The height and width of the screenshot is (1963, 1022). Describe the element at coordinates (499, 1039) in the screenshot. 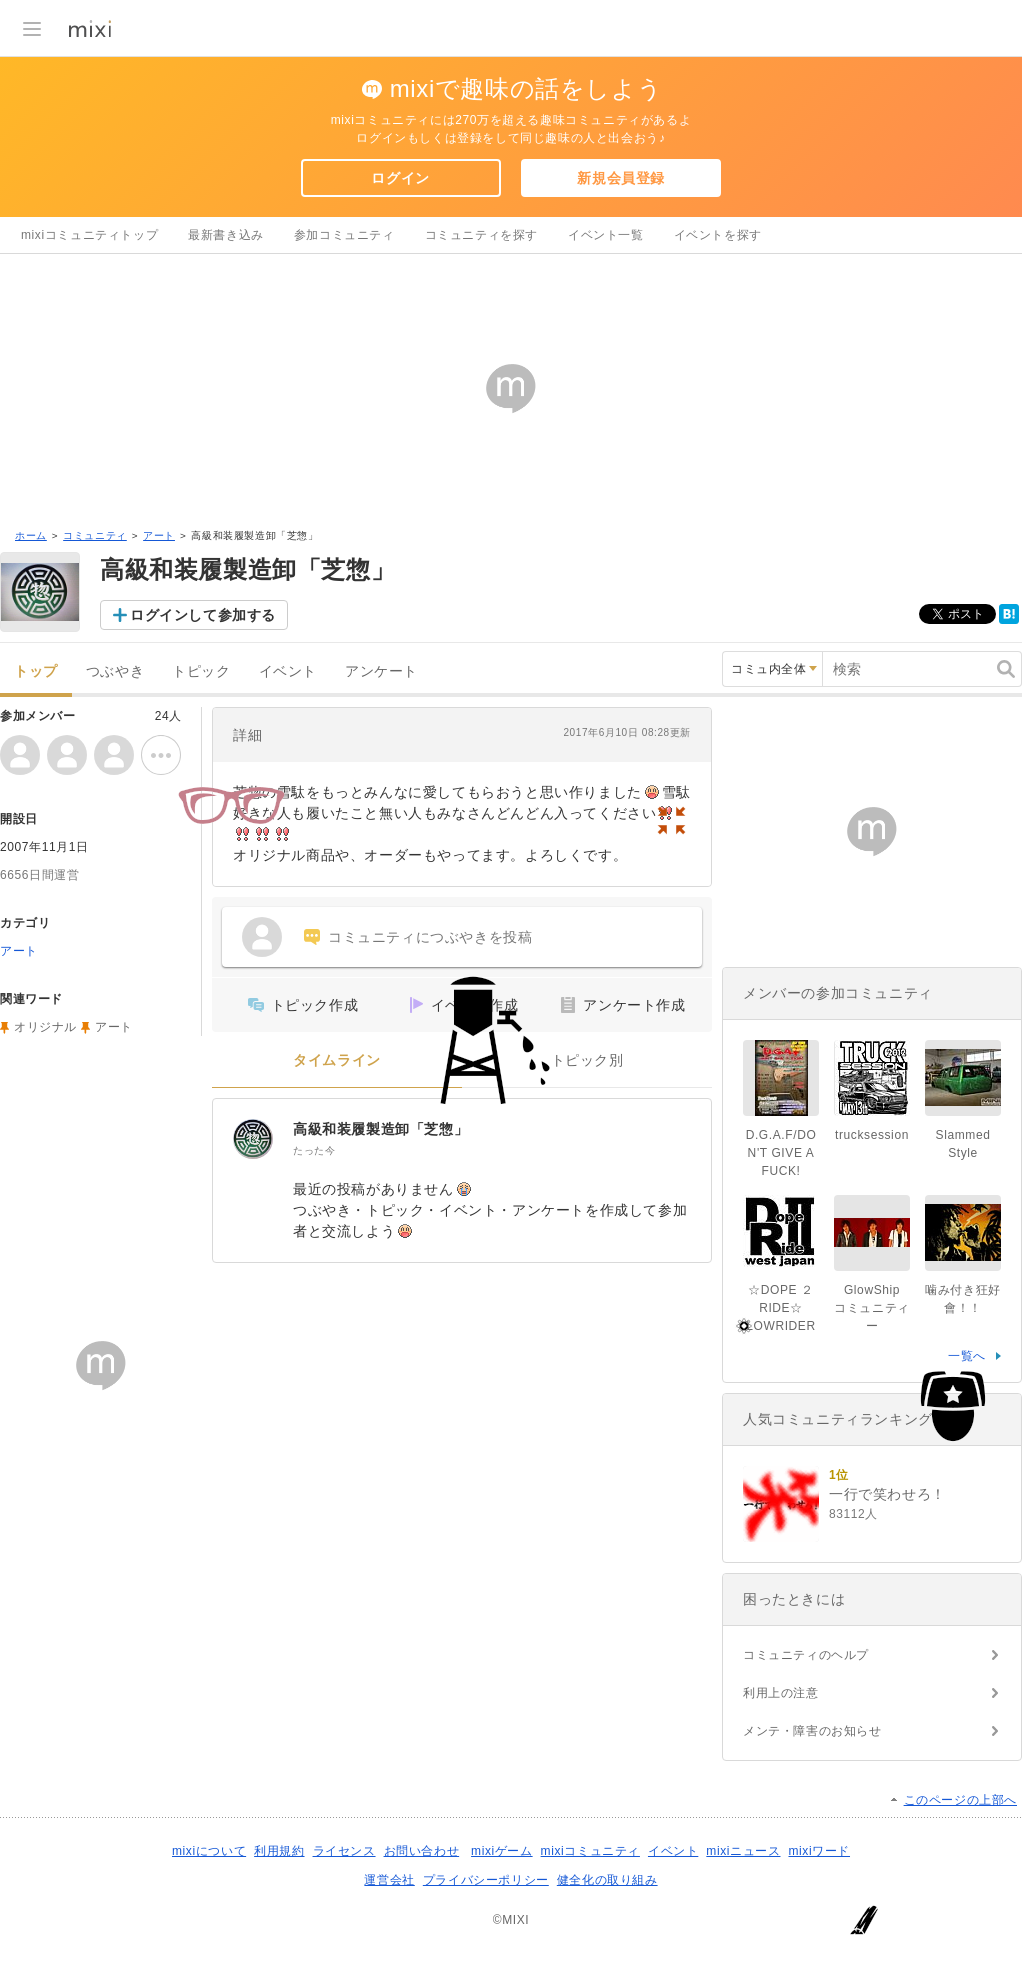

I see `view water storage levels` at that location.